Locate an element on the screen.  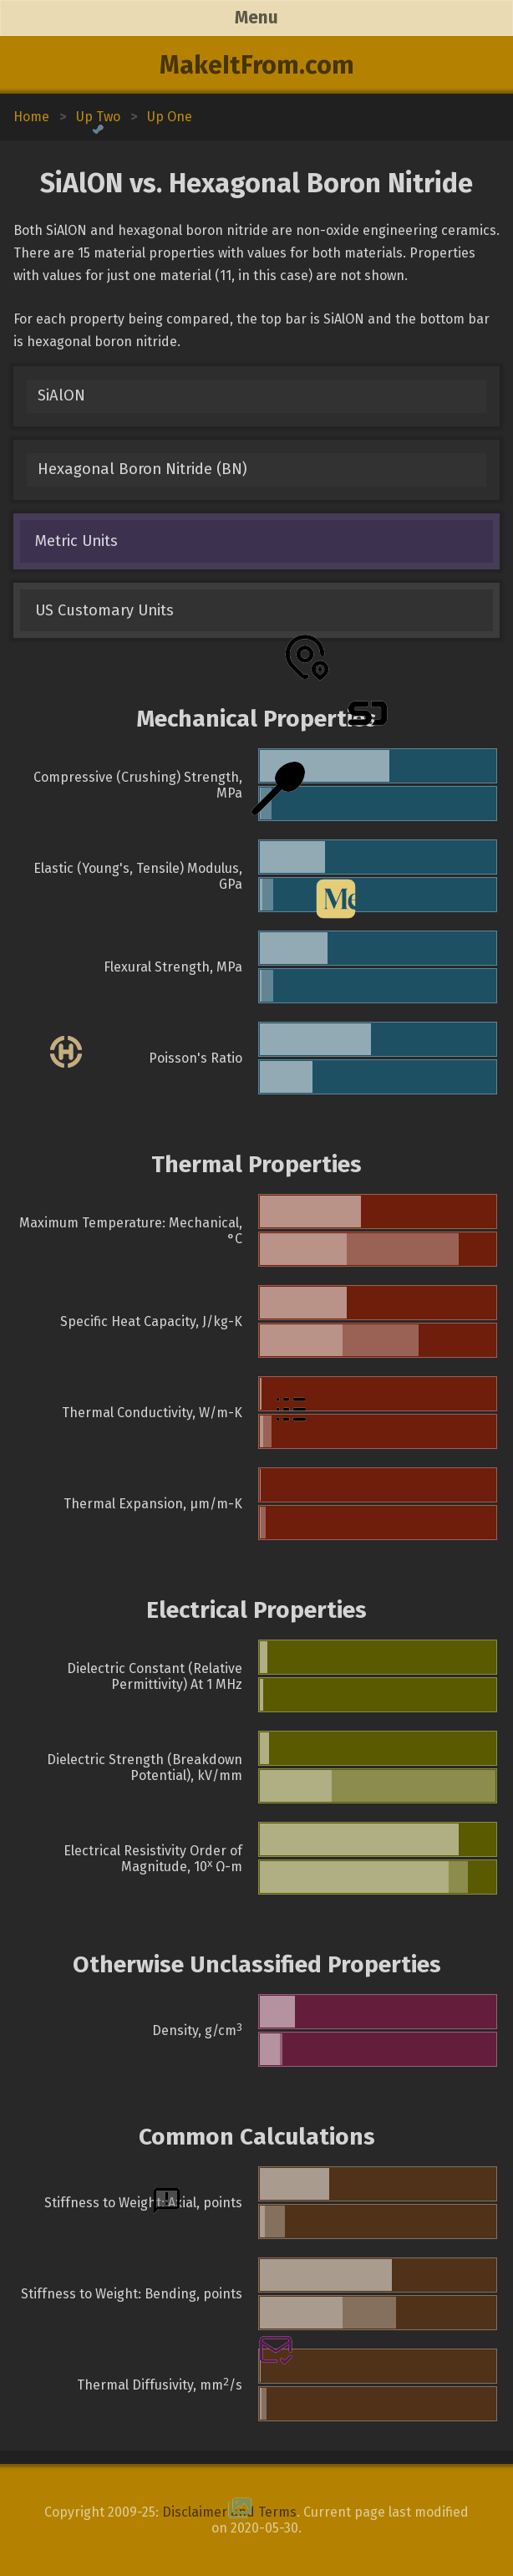
view system logs or activity history is located at coordinates (291, 1409).